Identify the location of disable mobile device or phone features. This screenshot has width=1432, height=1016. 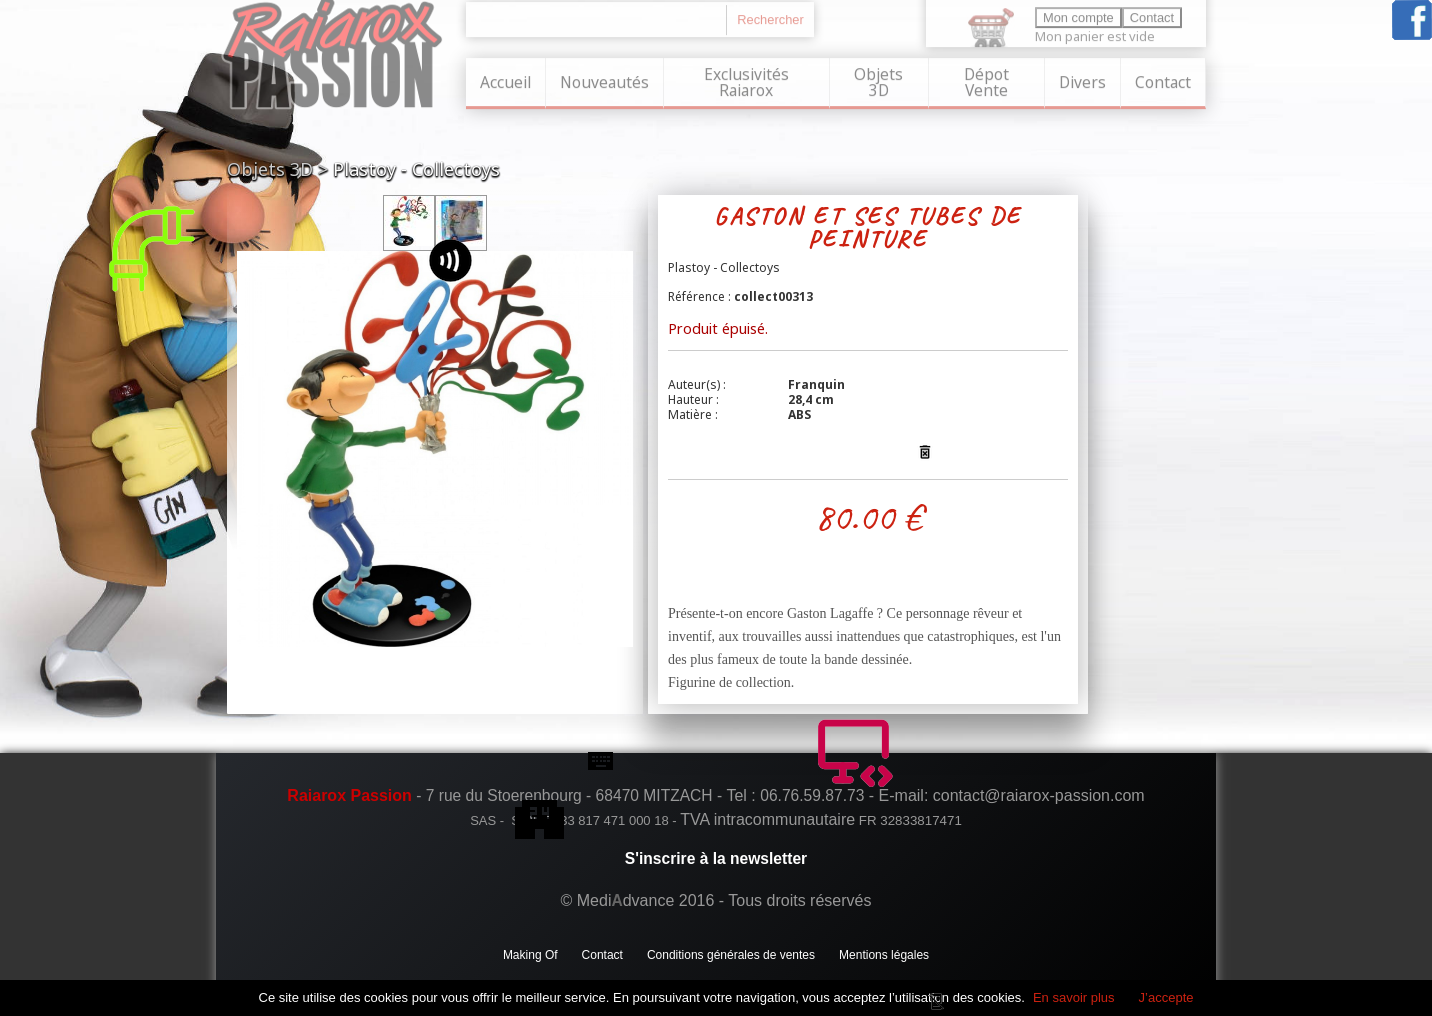
(936, 1001).